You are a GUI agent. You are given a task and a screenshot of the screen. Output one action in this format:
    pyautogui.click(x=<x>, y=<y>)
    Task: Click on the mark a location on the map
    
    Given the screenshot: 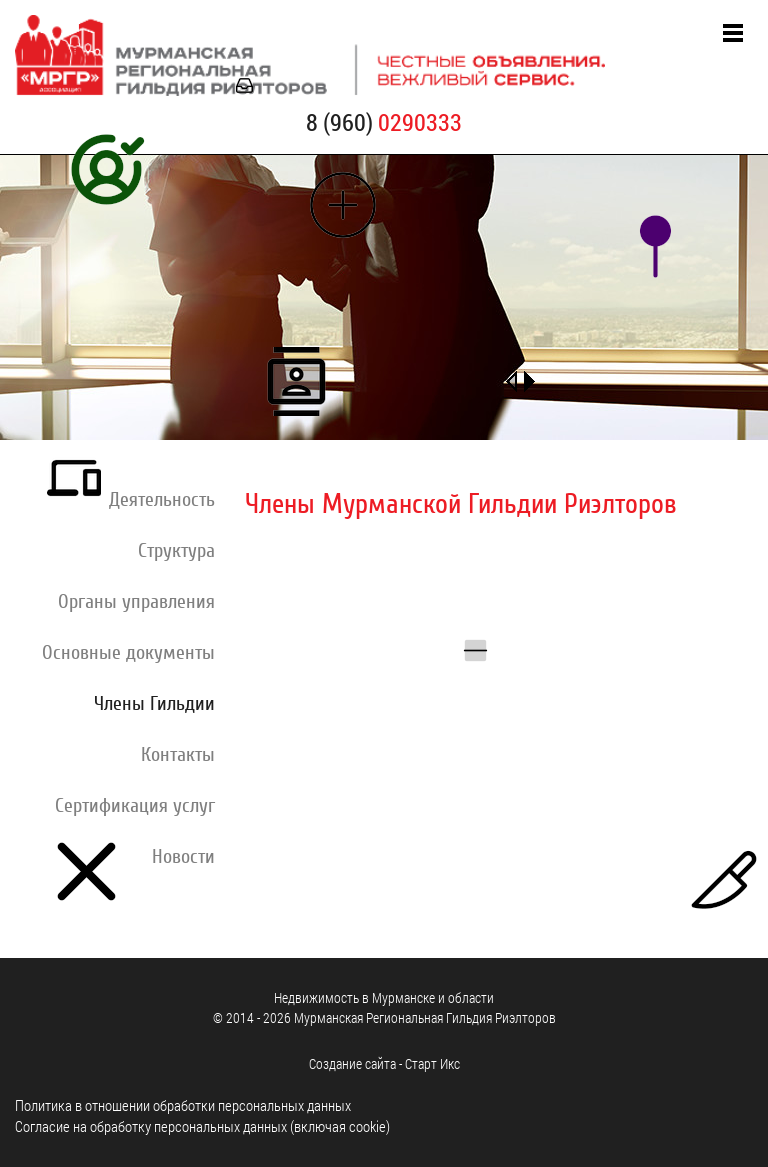 What is the action you would take?
    pyautogui.click(x=655, y=246)
    